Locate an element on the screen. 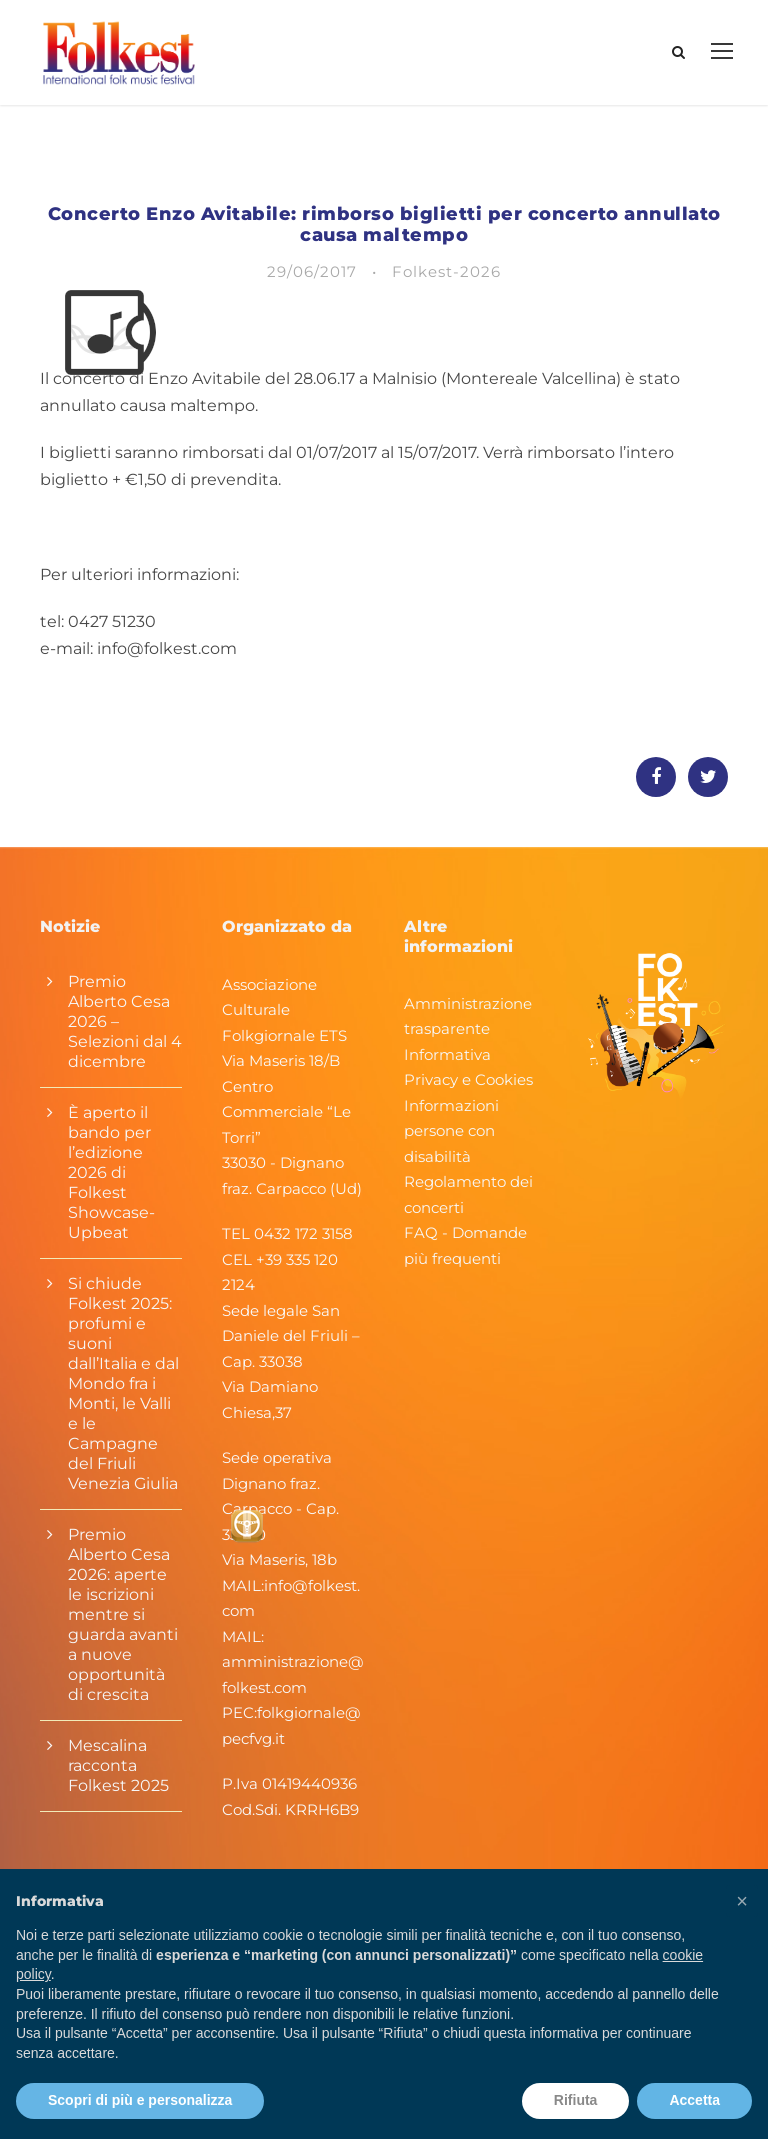  open boxflat racing wheel configuration app is located at coordinates (247, 1526).